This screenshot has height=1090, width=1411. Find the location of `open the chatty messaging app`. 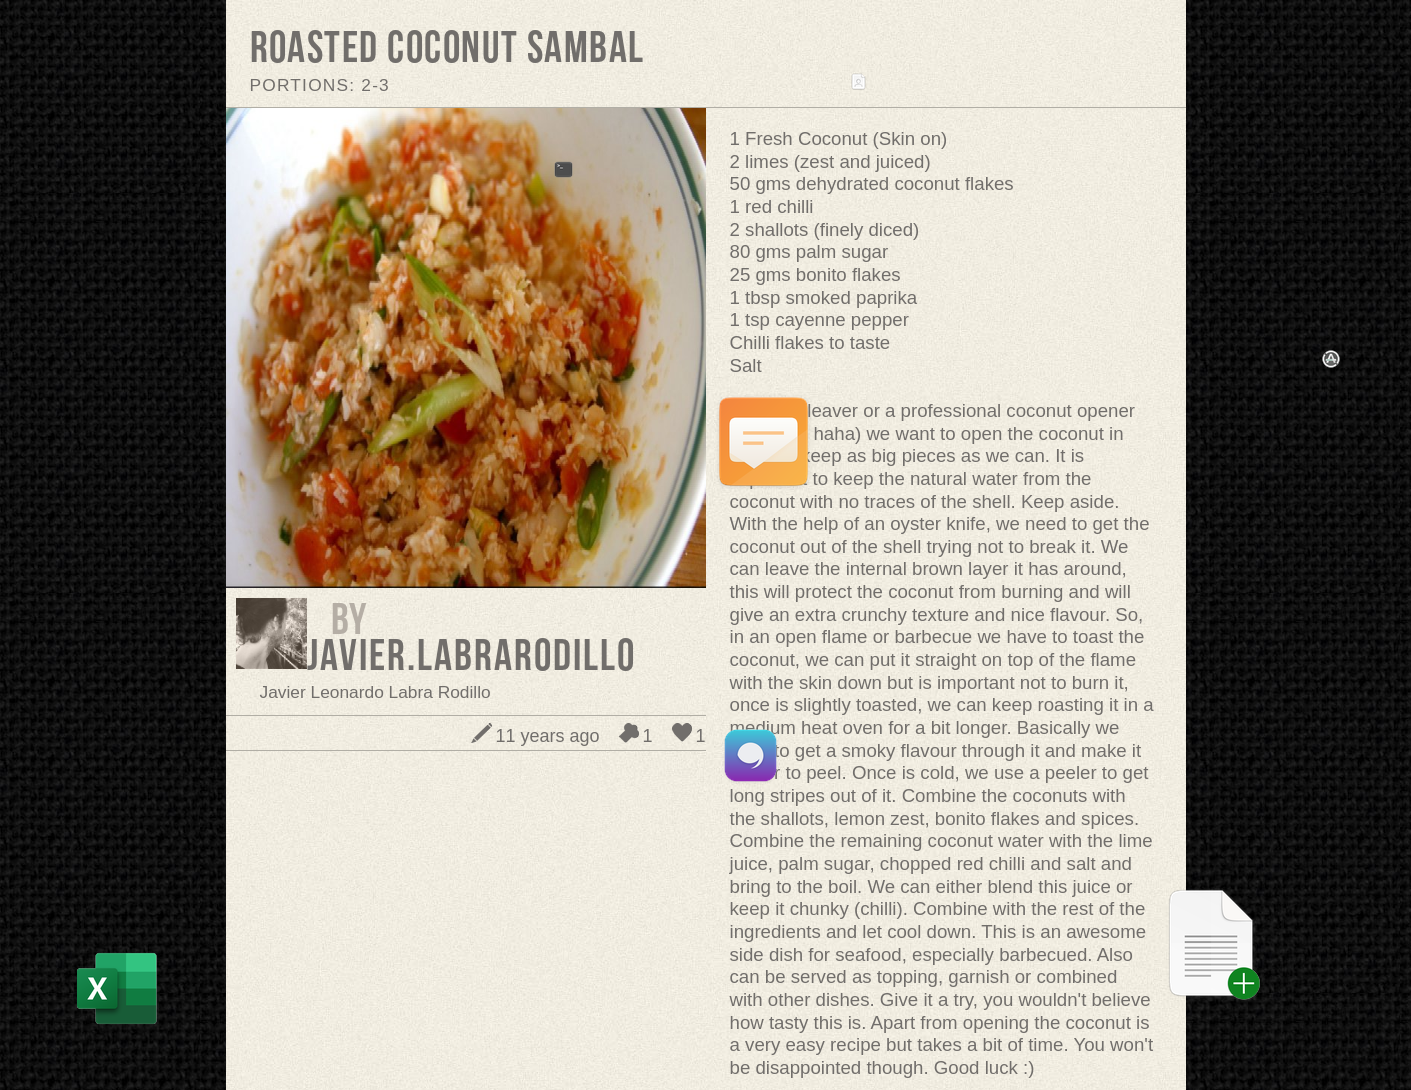

open the chatty messaging app is located at coordinates (763, 441).